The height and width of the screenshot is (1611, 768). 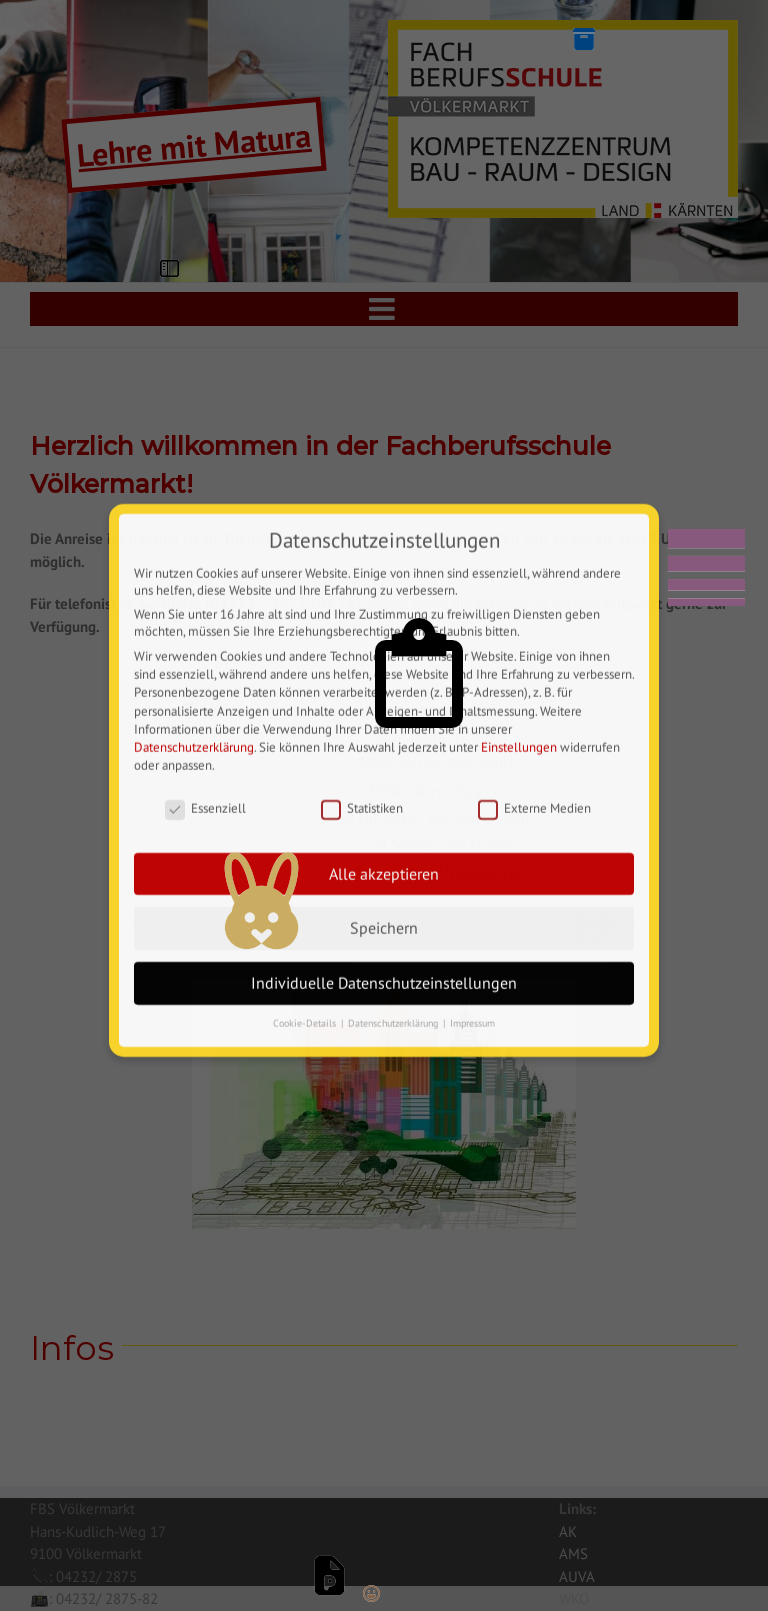 I want to click on adjust line or stroke thickness, so click(x=706, y=567).